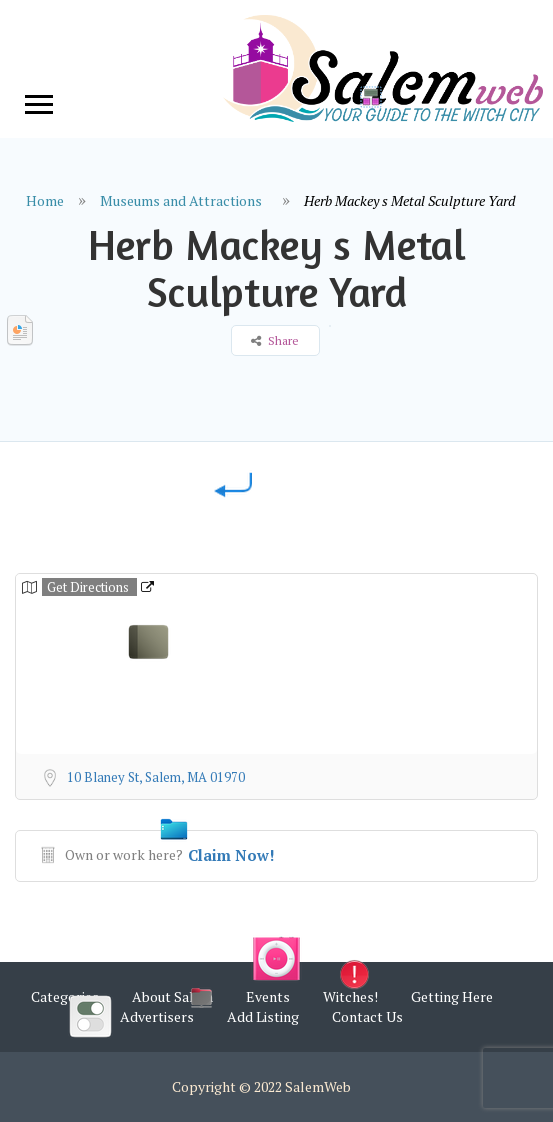  What do you see at coordinates (20, 330) in the screenshot?
I see `open a presentation file` at bounding box center [20, 330].